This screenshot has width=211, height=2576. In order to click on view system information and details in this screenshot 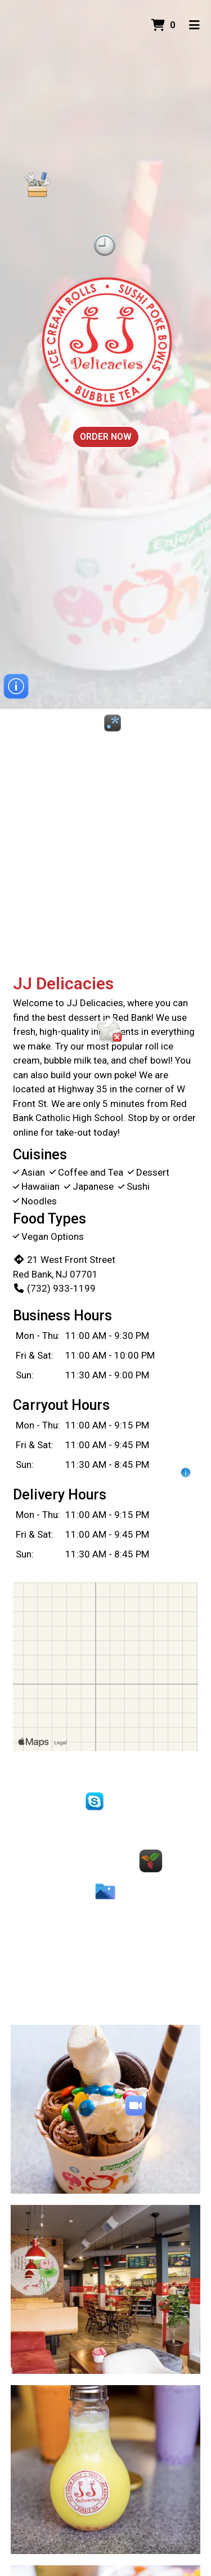, I will do `click(16, 686)`.